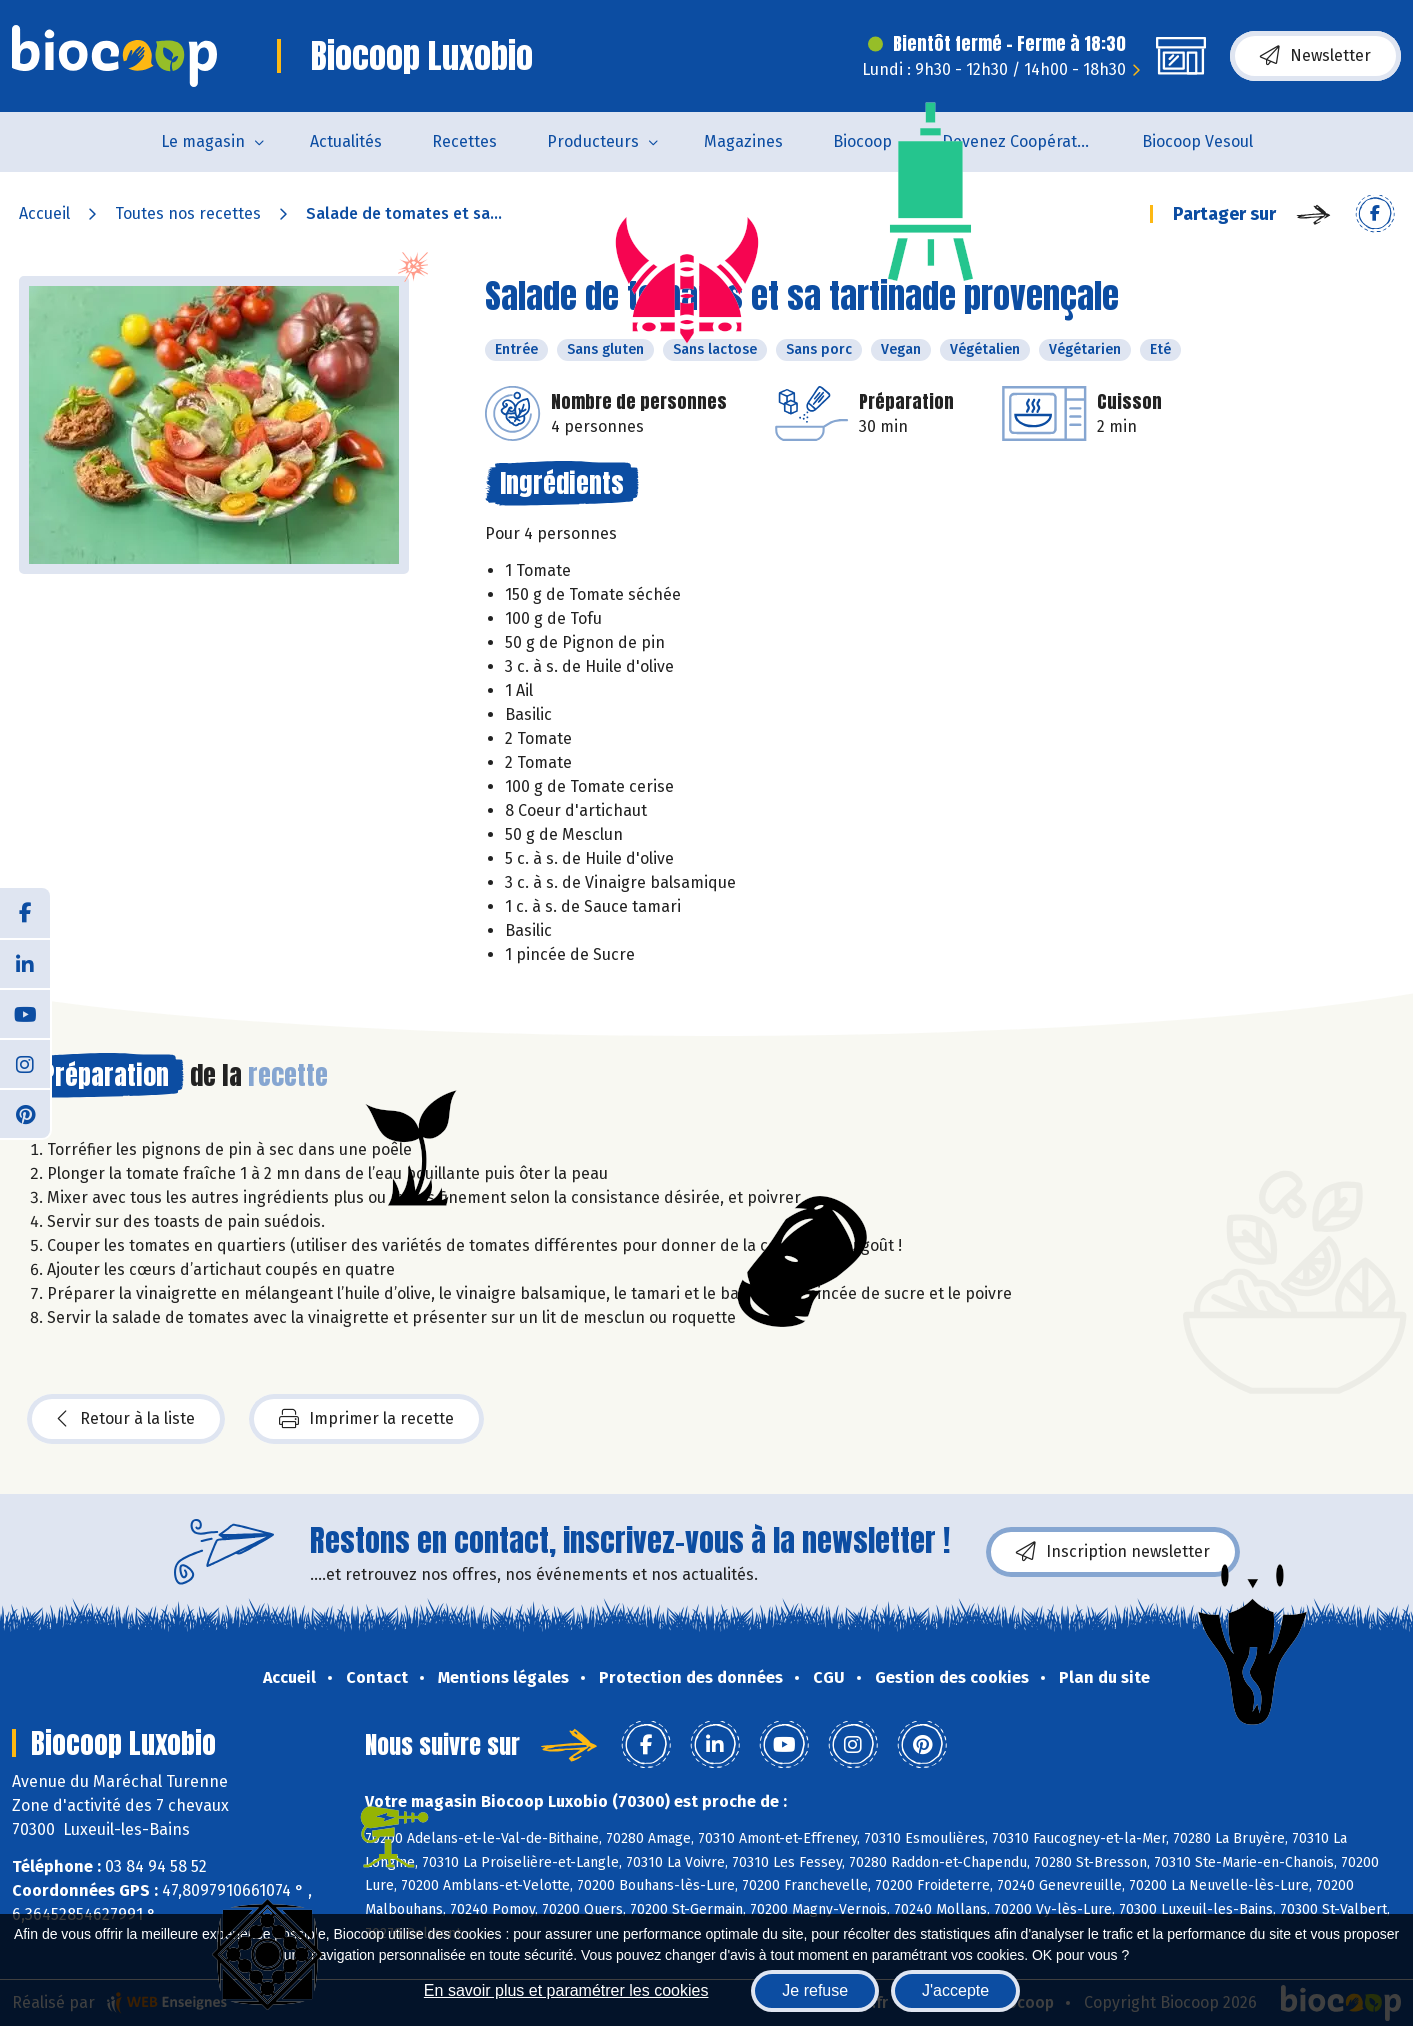 Image resolution: width=1413 pixels, height=2026 pixels. Describe the element at coordinates (411, 1148) in the screenshot. I see `start a new garden or planting activity` at that location.